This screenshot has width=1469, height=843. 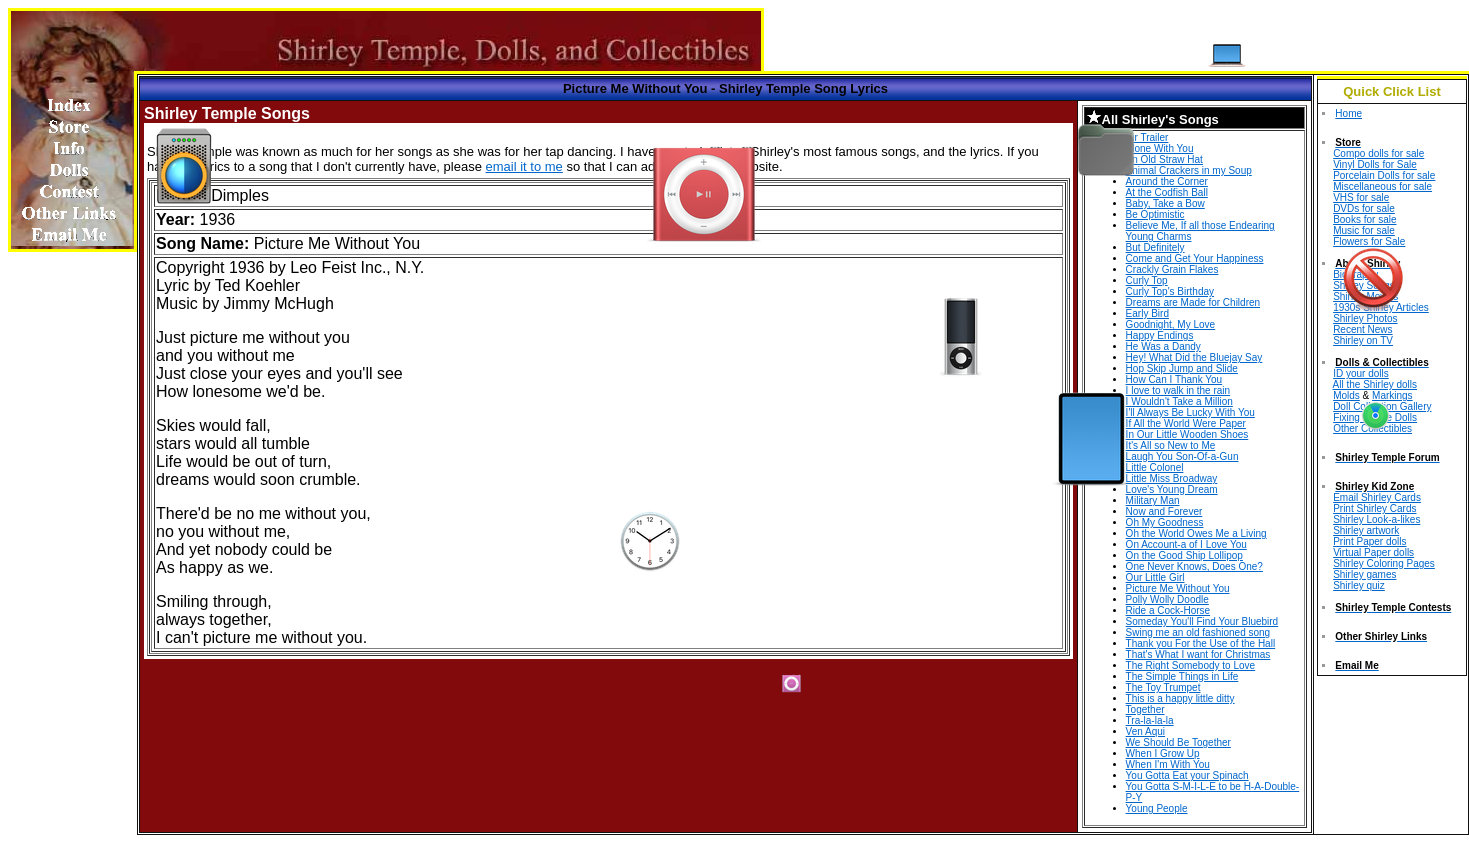 What do you see at coordinates (1375, 415) in the screenshot?
I see `open find my app to locate devices` at bounding box center [1375, 415].